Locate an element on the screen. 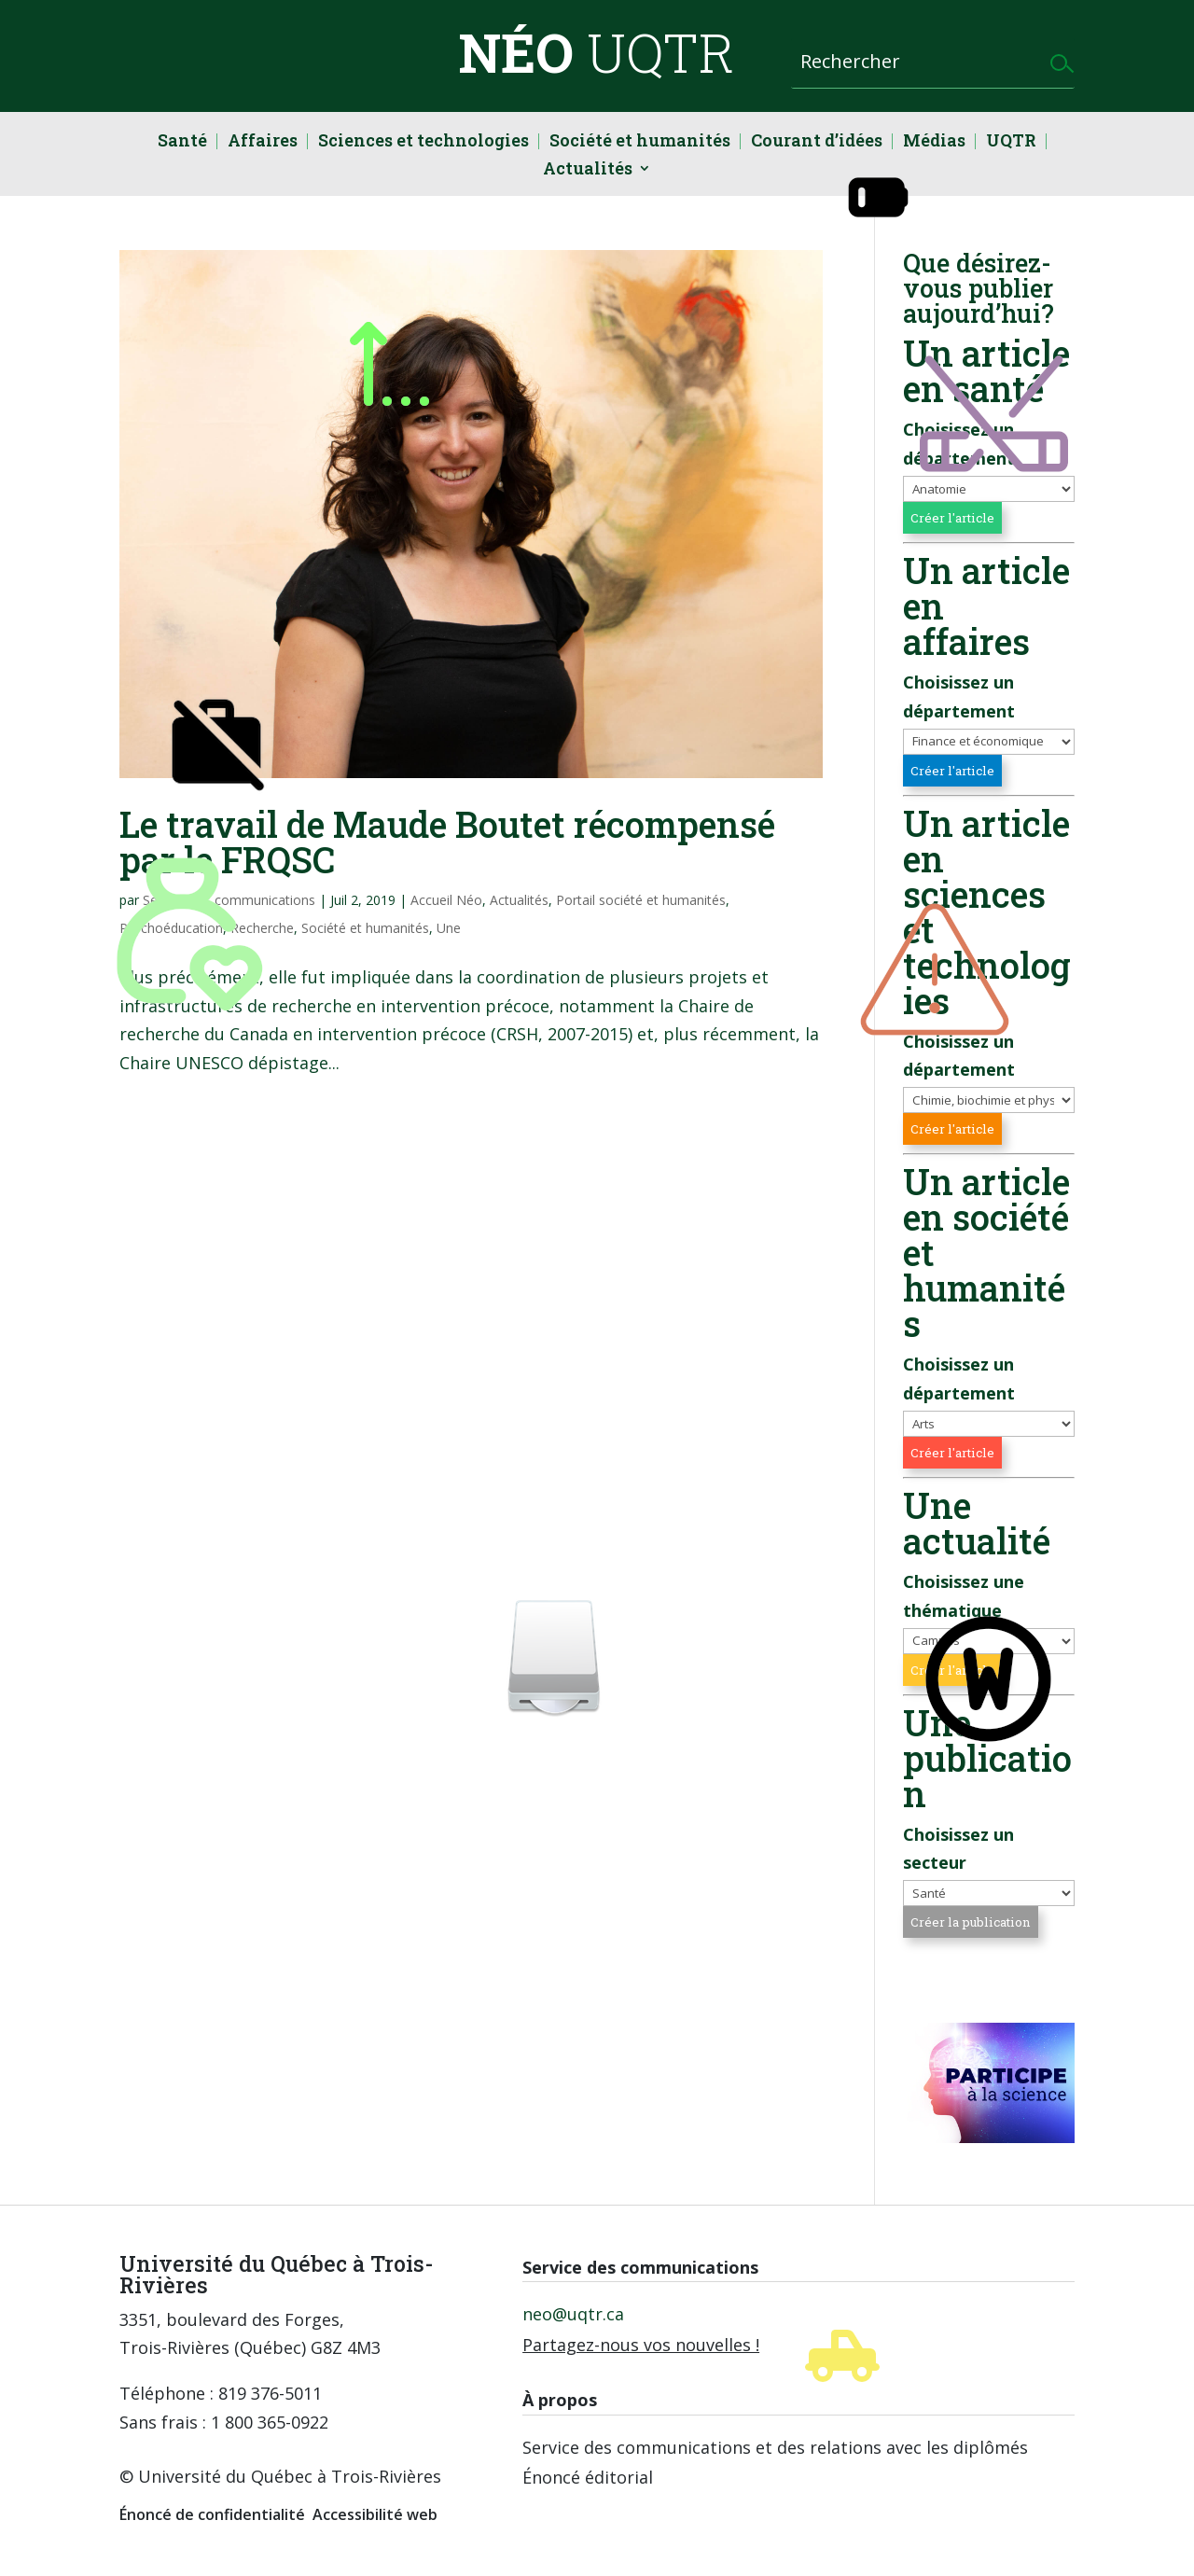 Image resolution: width=1194 pixels, height=2576 pixels. represents the y-axis in a chart or graph is located at coordinates (392, 364).